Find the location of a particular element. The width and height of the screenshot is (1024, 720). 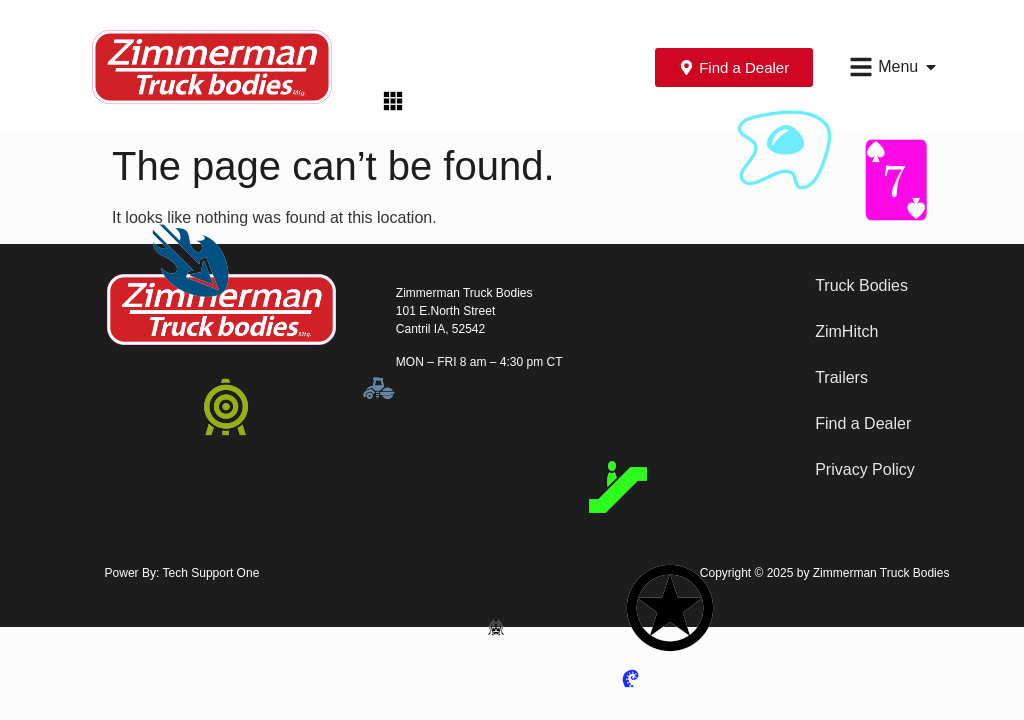

view pilot or aviation-related content is located at coordinates (496, 627).